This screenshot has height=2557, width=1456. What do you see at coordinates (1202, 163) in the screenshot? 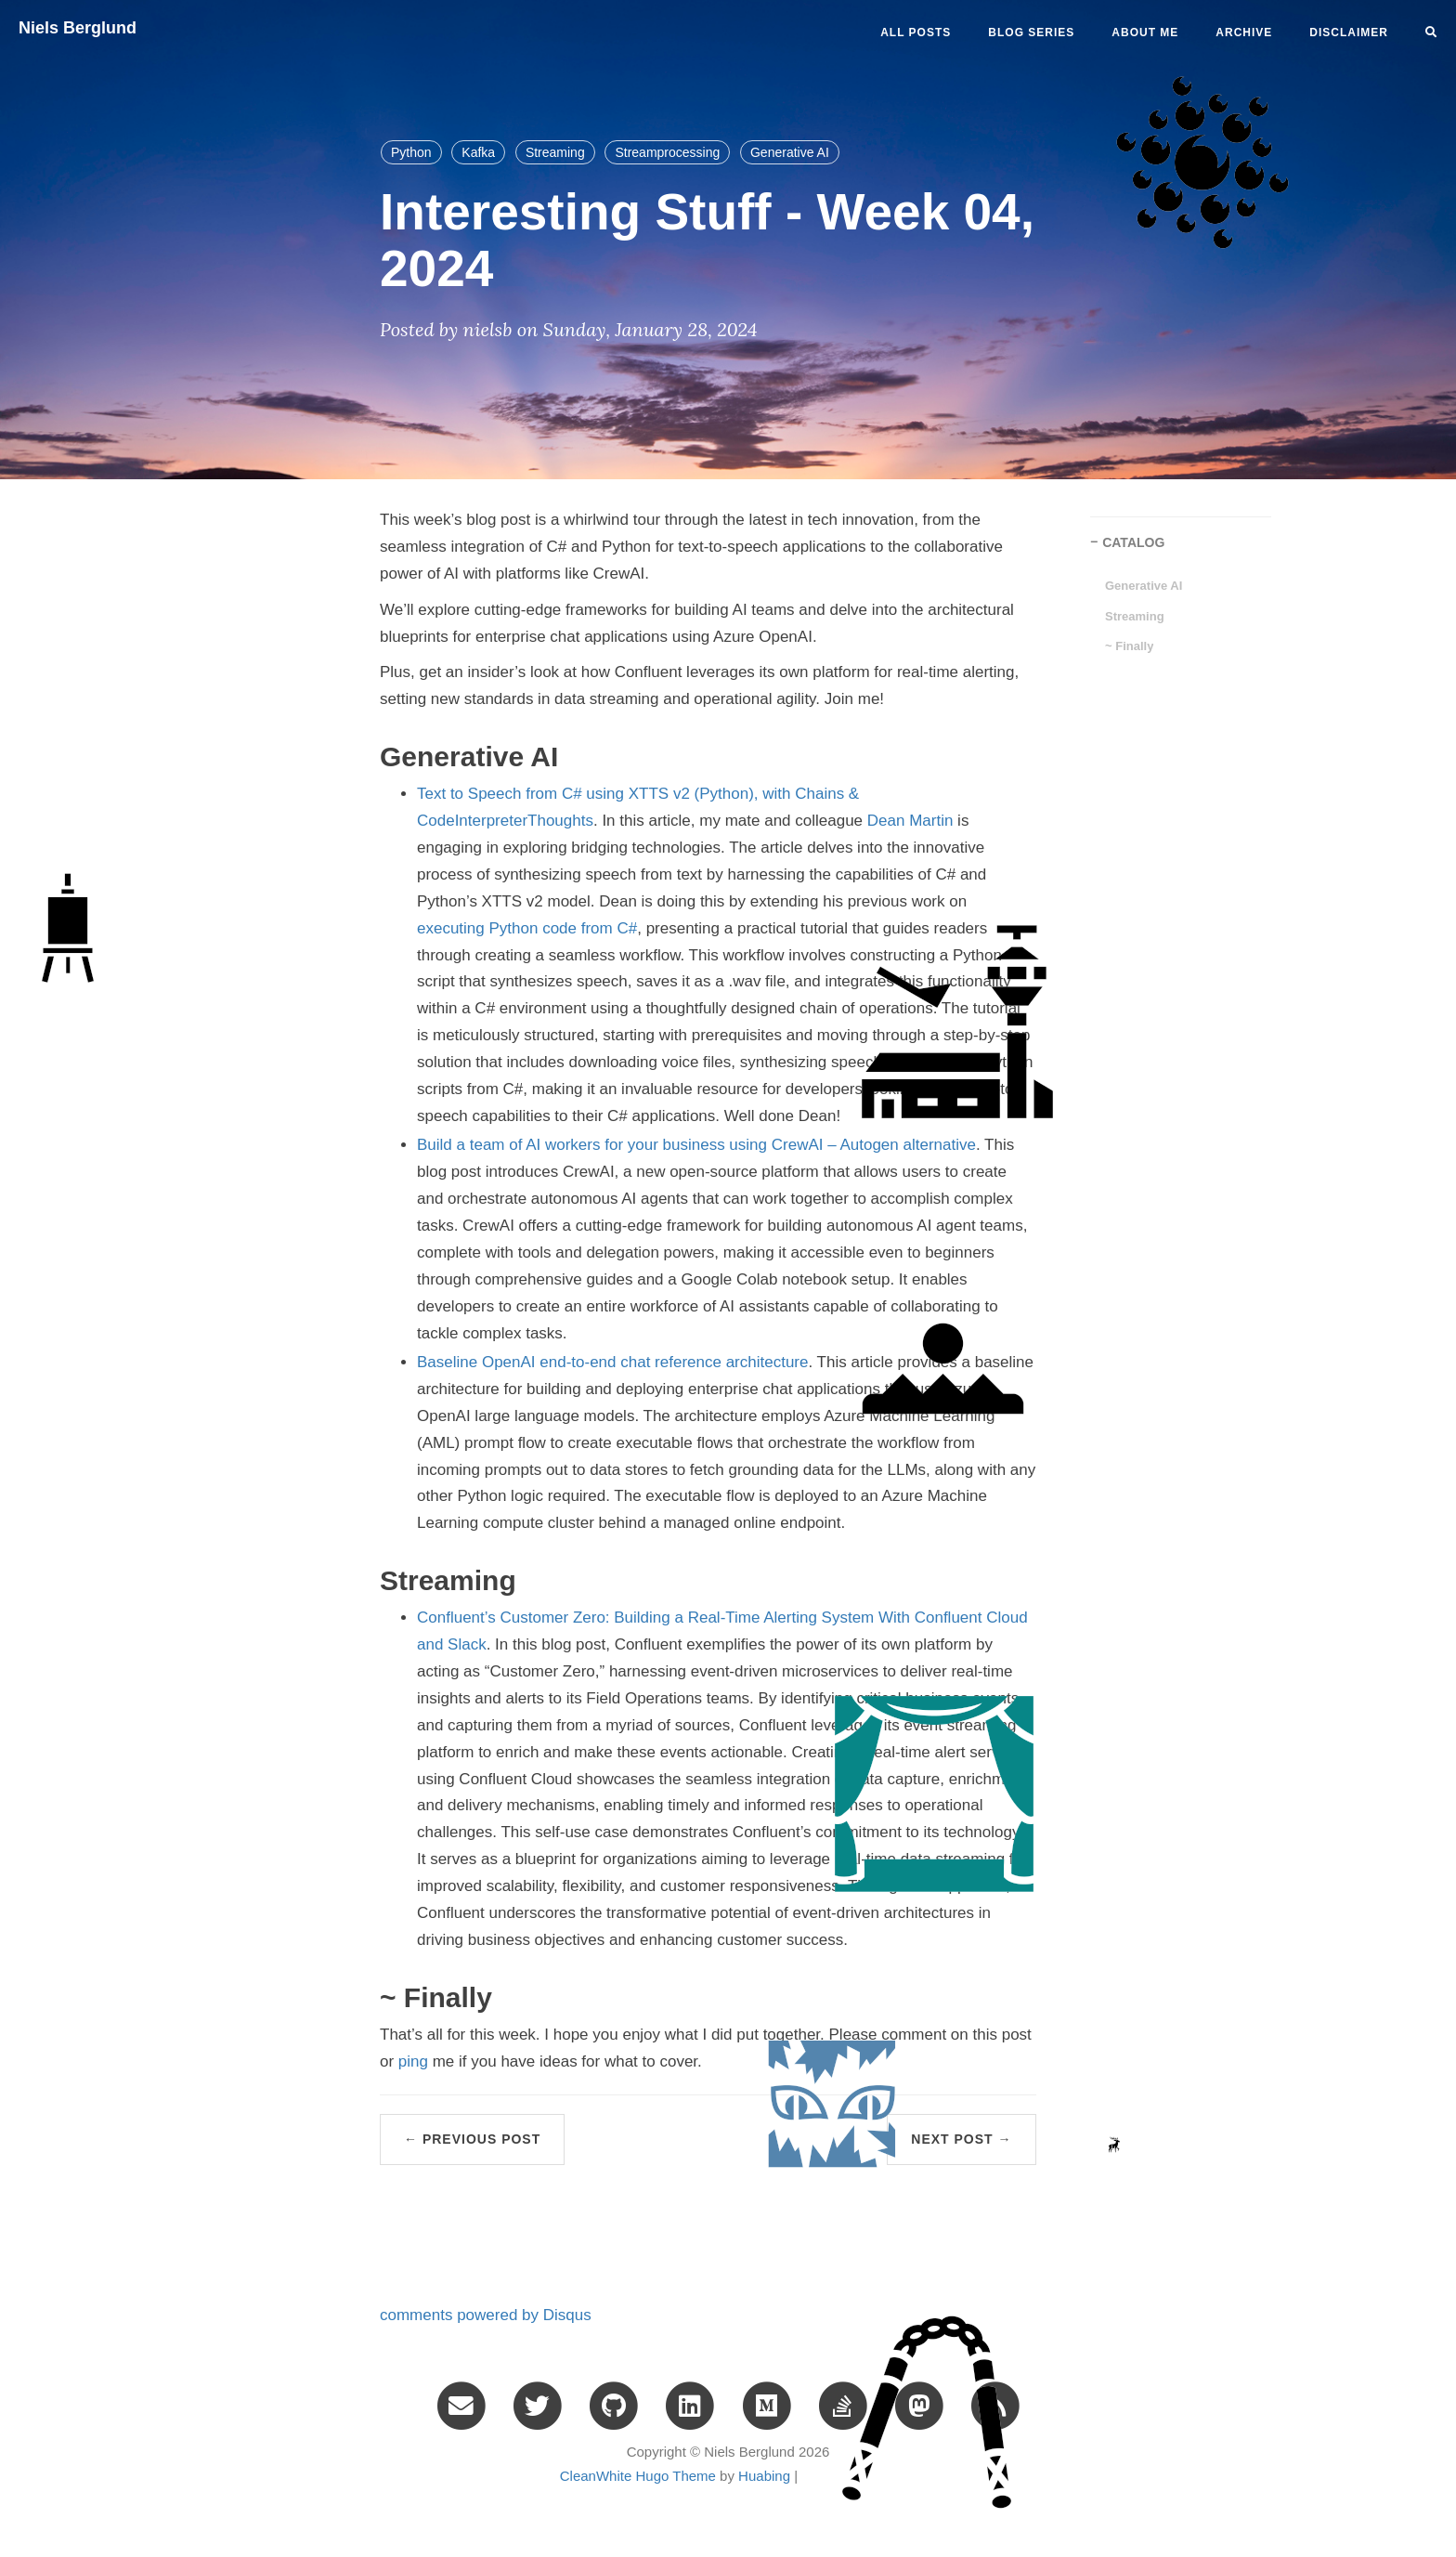
I see `decorative pattern or visual effect option` at bounding box center [1202, 163].